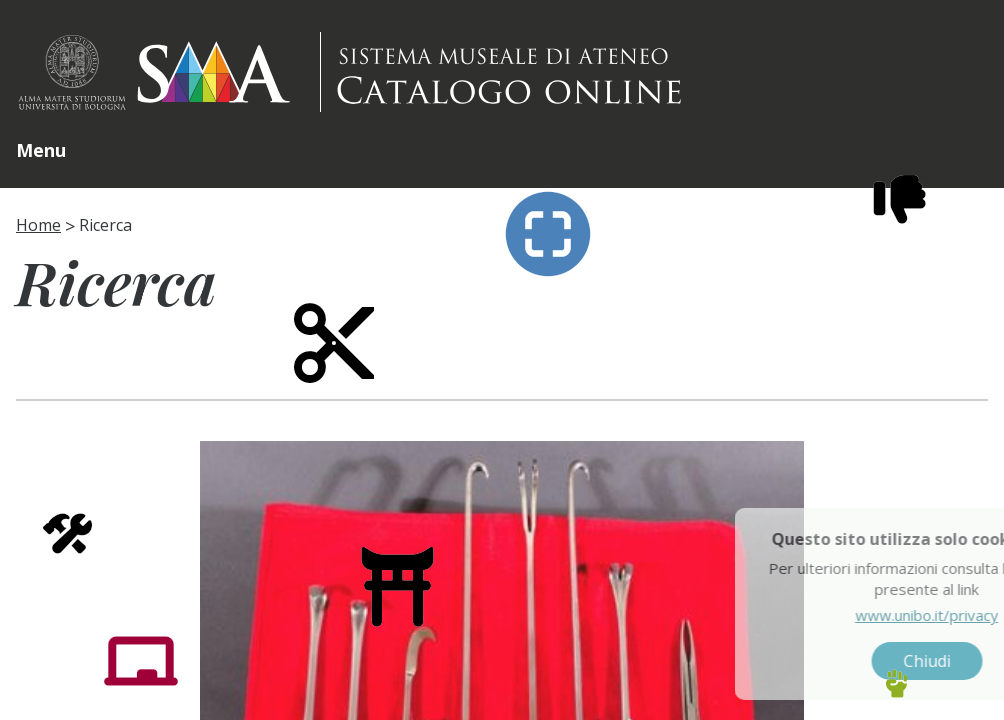 This screenshot has height=720, width=1004. What do you see at coordinates (548, 234) in the screenshot?
I see `tap to scan a QR code or barcode` at bounding box center [548, 234].